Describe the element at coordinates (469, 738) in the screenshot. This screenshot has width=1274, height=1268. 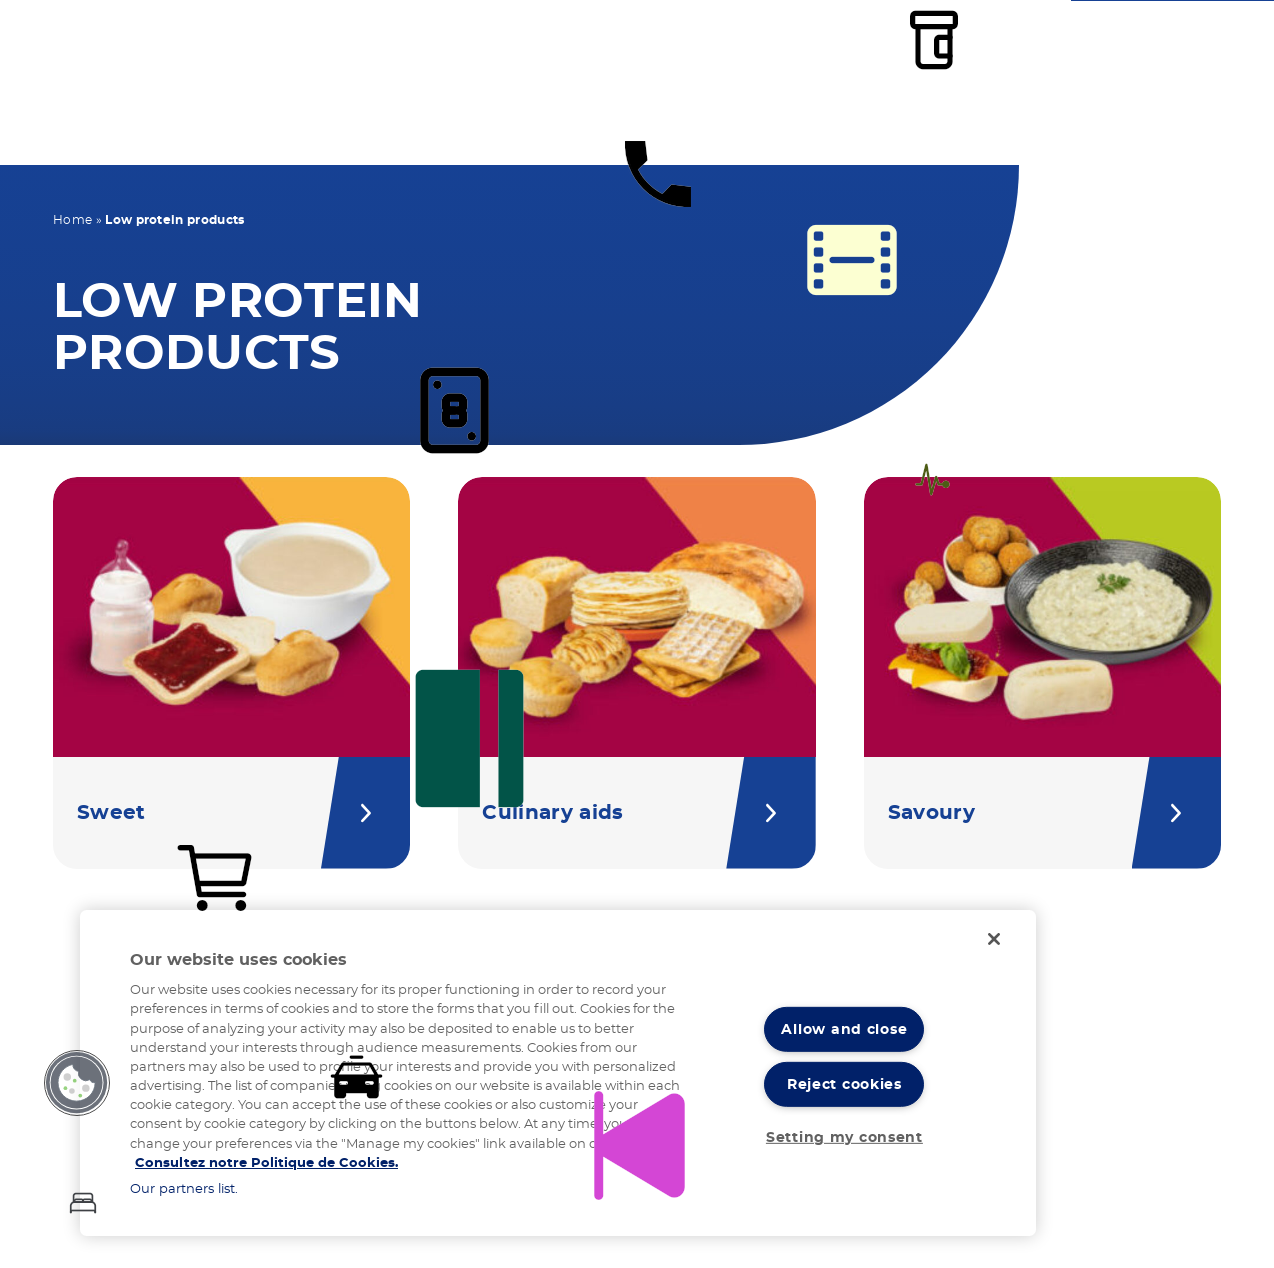
I see `open your journal or diary` at that location.